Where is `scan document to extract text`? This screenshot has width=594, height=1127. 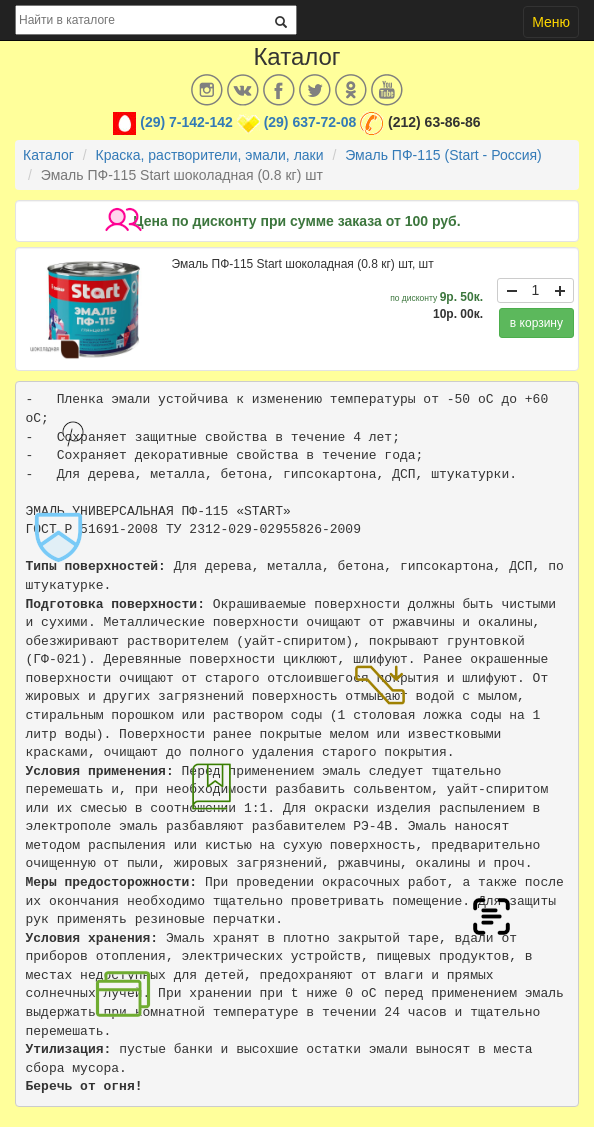
scan document to extract text is located at coordinates (491, 916).